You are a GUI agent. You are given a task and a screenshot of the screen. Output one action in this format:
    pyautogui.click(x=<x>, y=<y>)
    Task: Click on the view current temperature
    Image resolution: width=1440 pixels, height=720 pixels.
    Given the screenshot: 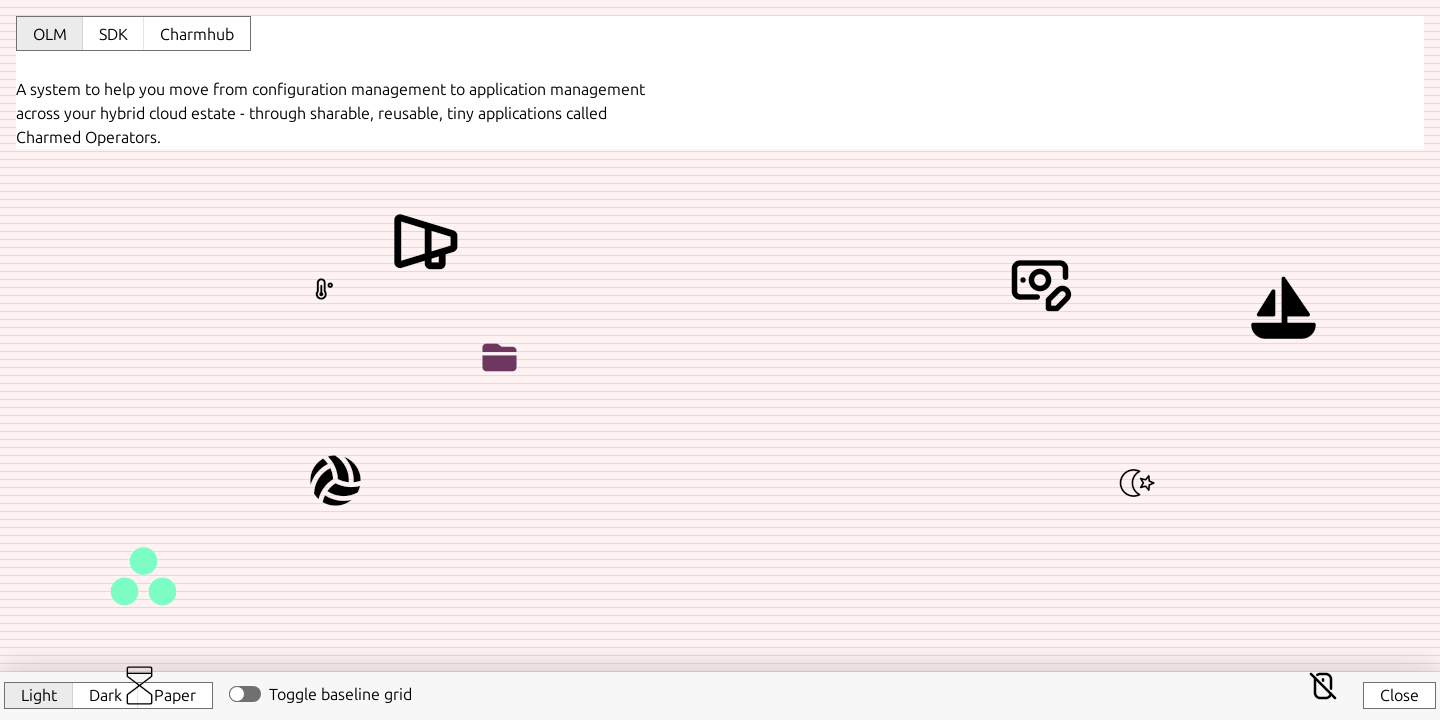 What is the action you would take?
    pyautogui.click(x=323, y=289)
    